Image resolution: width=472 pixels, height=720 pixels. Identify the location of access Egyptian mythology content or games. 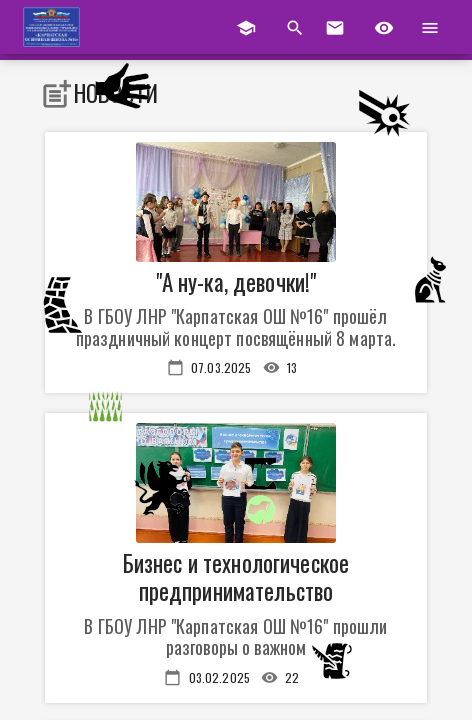
(430, 279).